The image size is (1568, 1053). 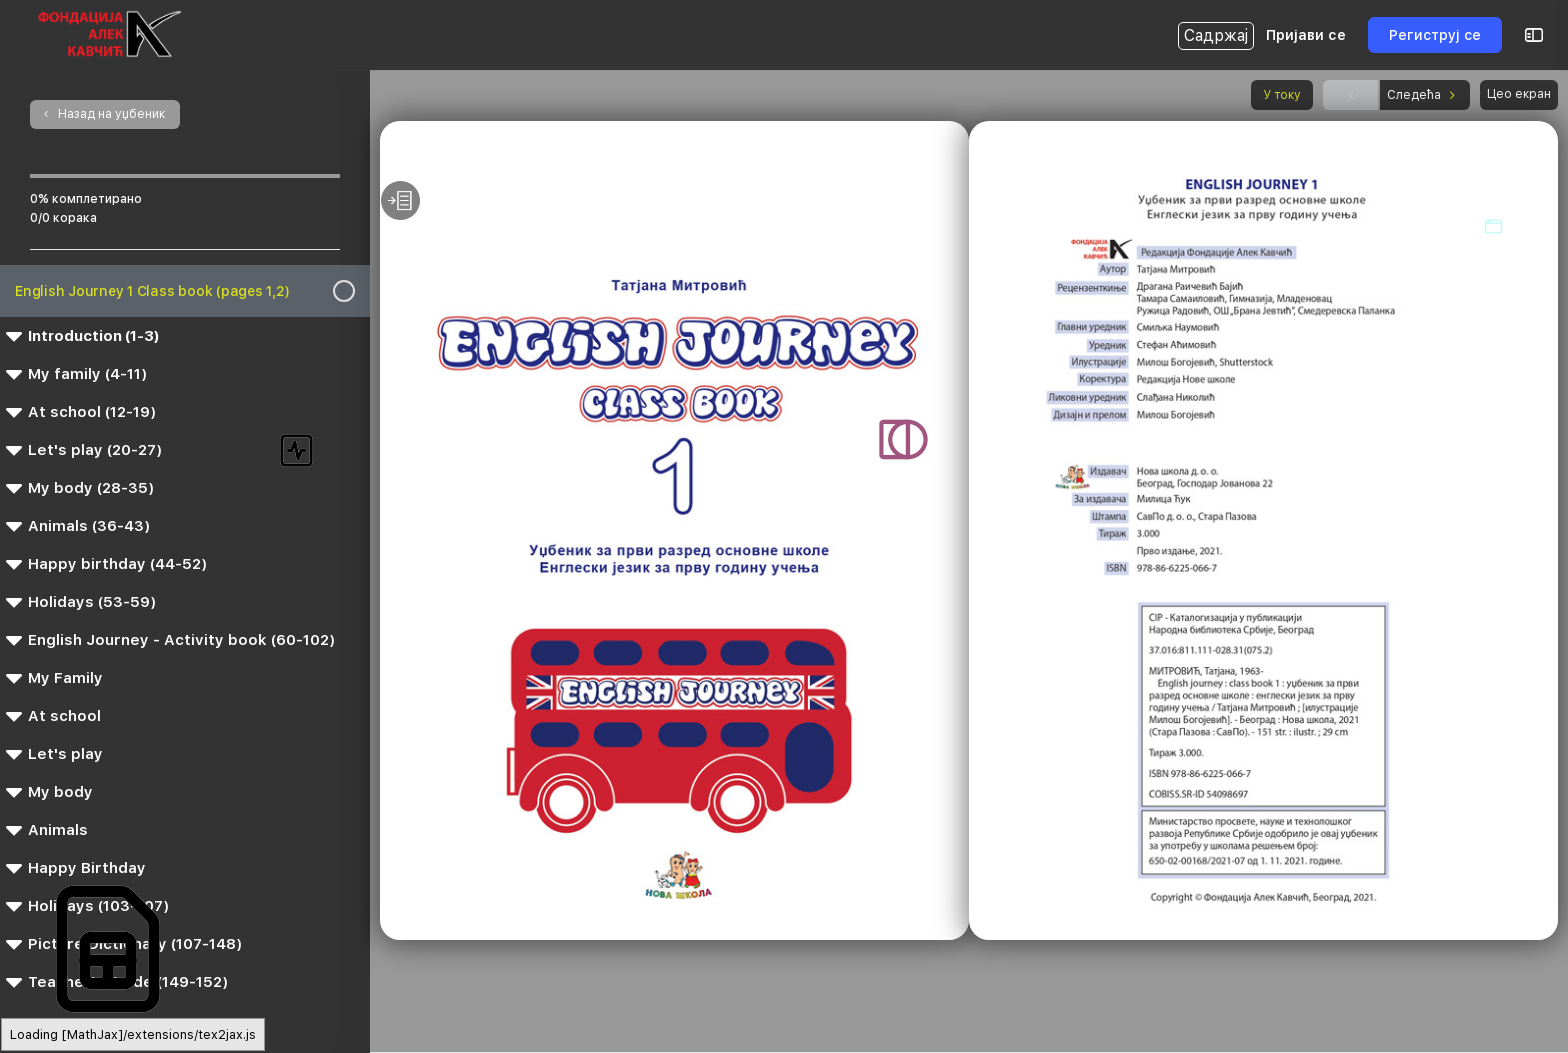 I want to click on manage SIM card settings, so click(x=108, y=949).